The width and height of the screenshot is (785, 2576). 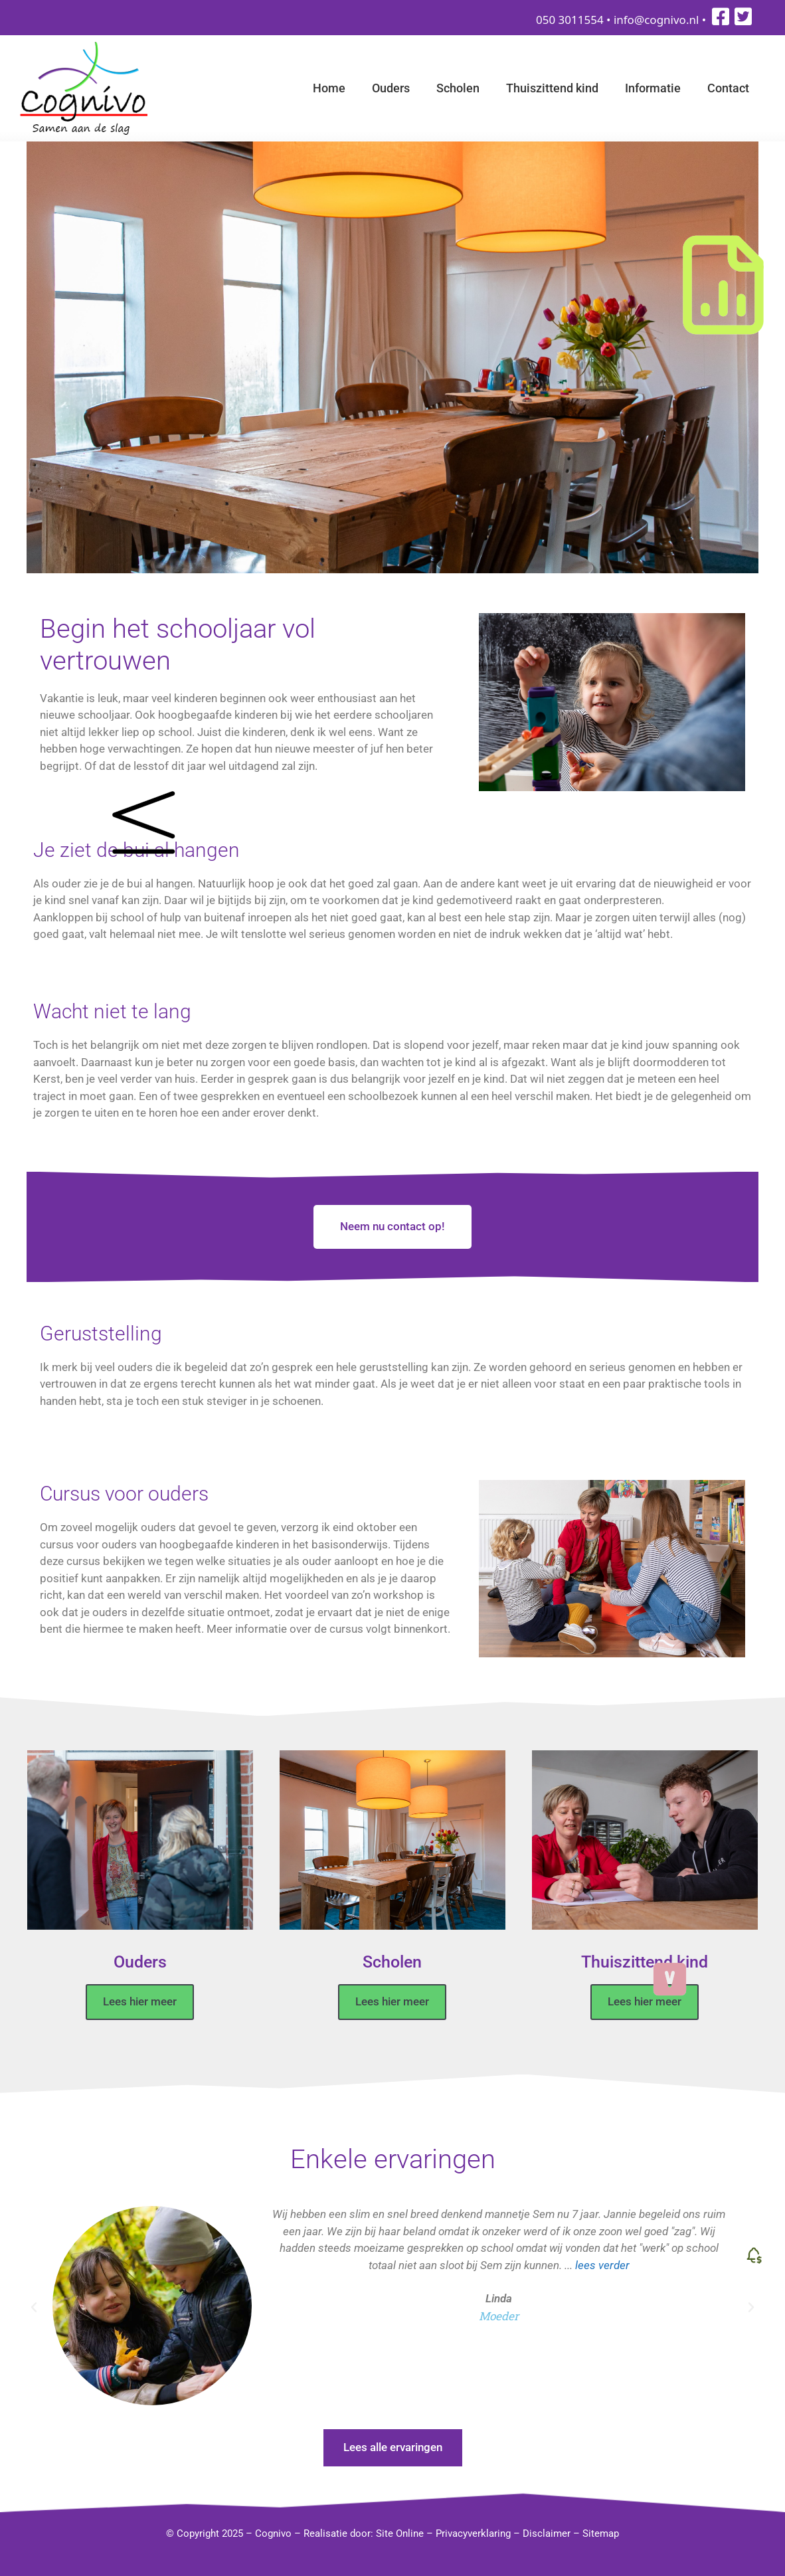 I want to click on set up price alerts or payment notifications, so click(x=754, y=2255).